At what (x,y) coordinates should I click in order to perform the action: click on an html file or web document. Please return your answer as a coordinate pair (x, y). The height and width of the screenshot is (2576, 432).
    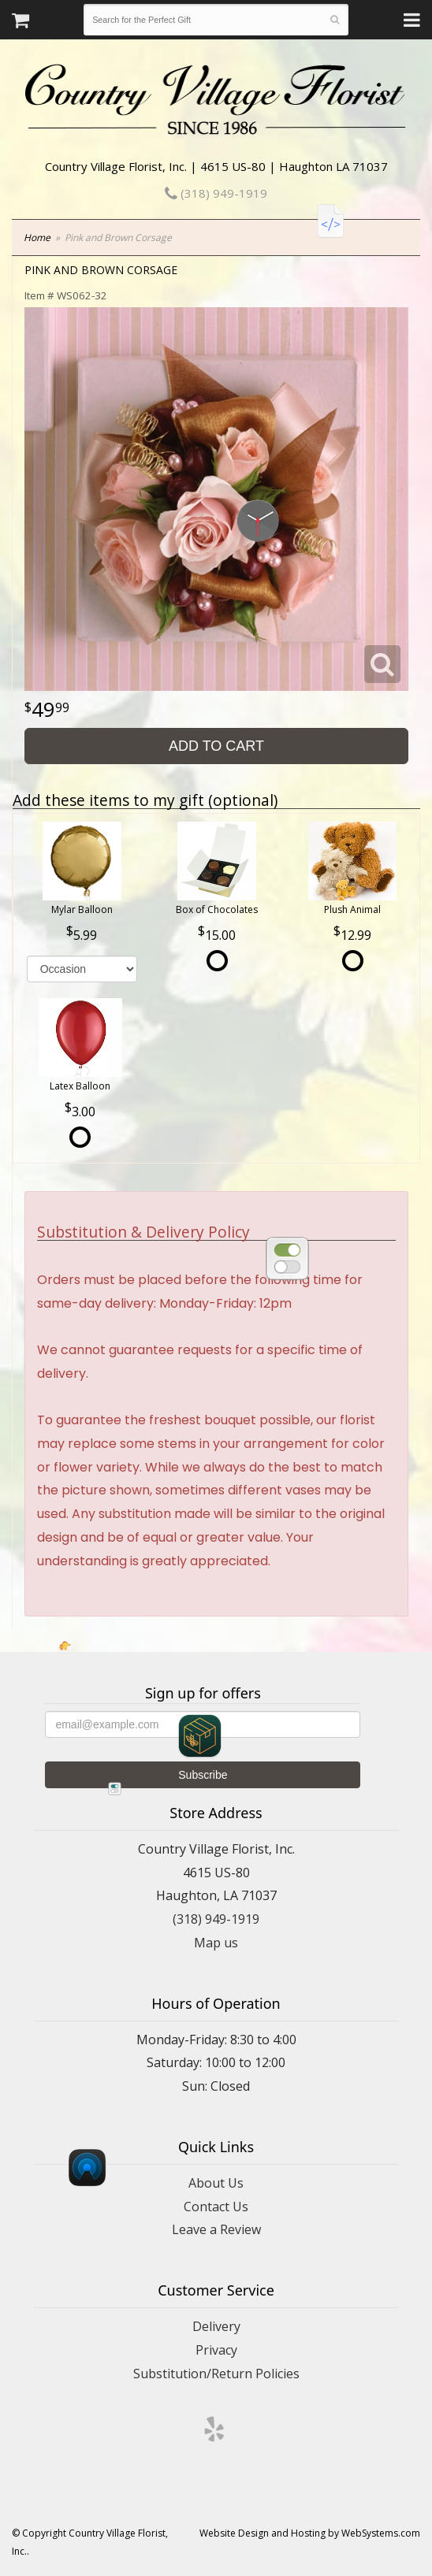
    Looking at the image, I should click on (330, 221).